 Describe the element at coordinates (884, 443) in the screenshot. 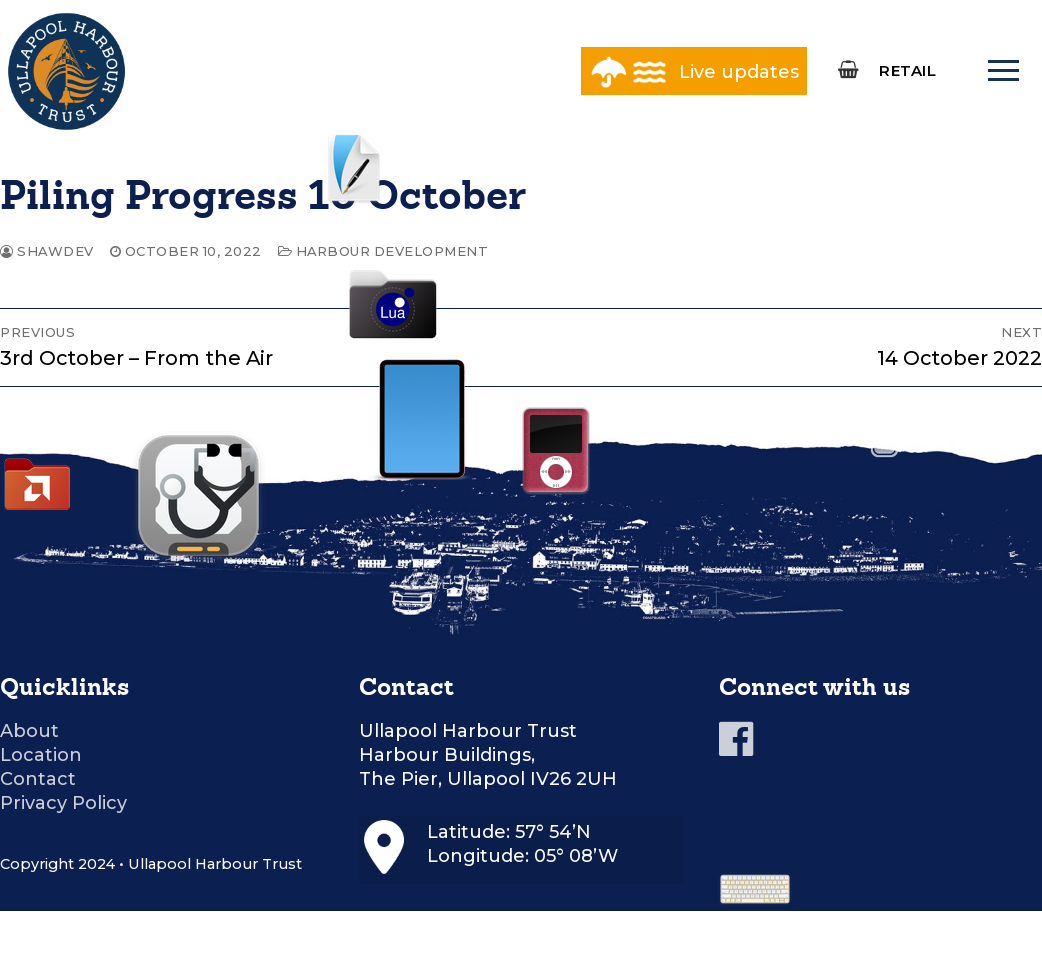

I see `access your media library` at that location.